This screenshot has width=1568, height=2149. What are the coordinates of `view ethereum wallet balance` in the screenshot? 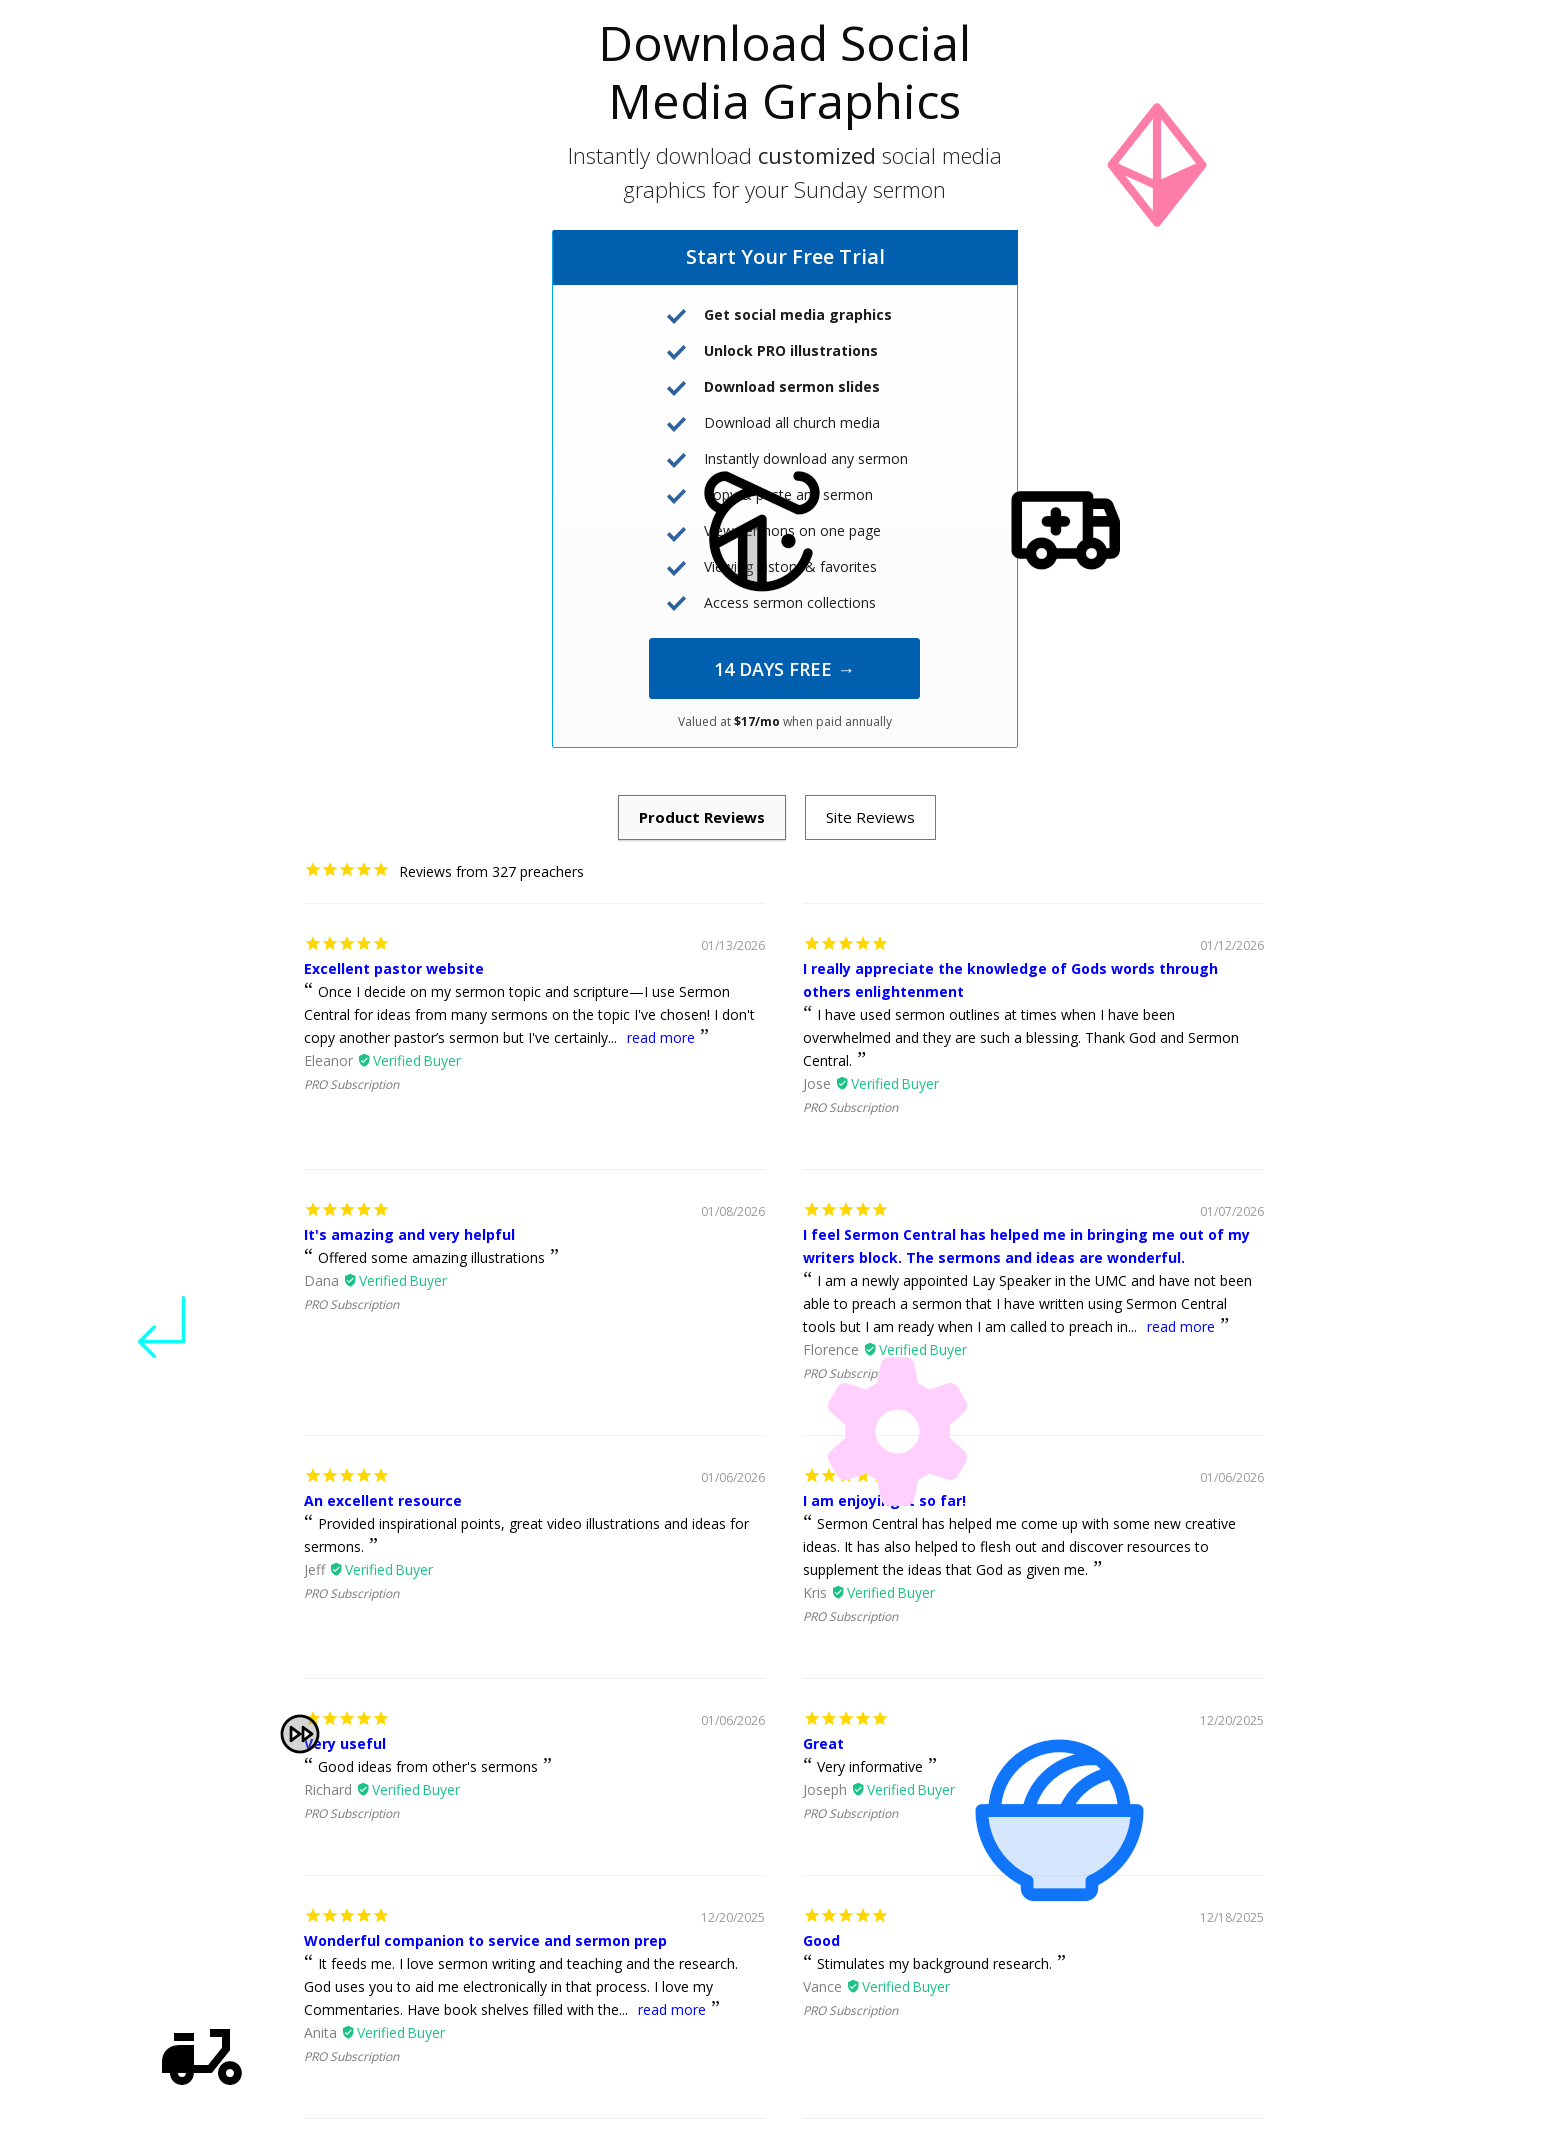 It's located at (1157, 165).